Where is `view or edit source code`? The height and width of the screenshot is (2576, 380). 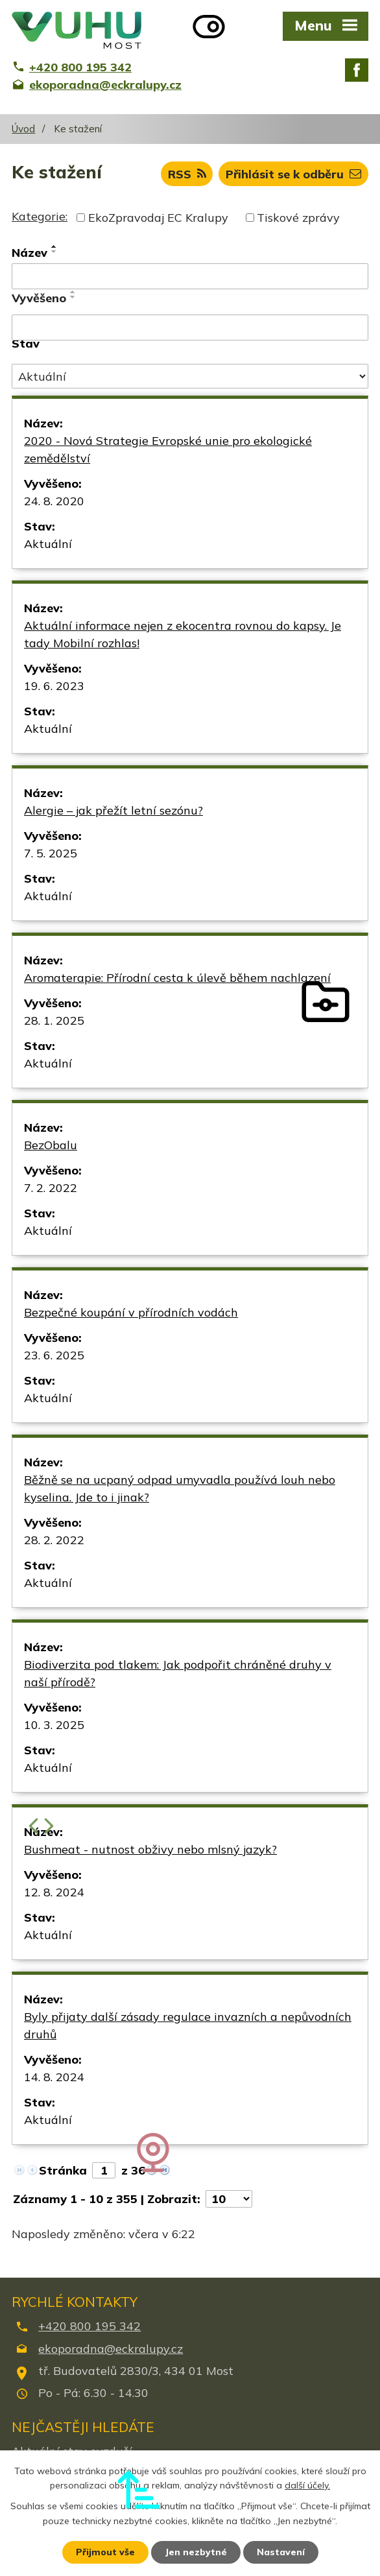
view or edit source code is located at coordinates (41, 1826).